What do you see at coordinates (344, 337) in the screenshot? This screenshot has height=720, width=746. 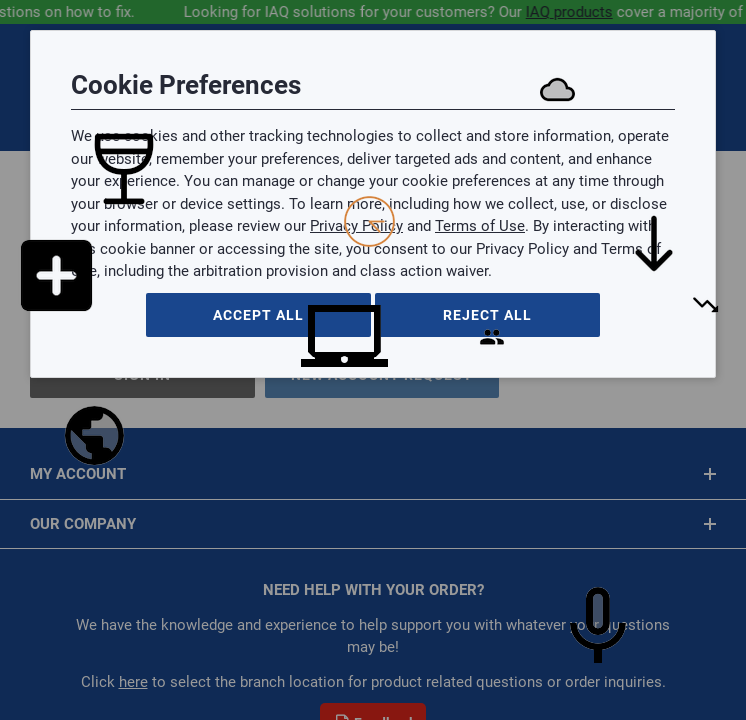 I see `switch to desktop view` at bounding box center [344, 337].